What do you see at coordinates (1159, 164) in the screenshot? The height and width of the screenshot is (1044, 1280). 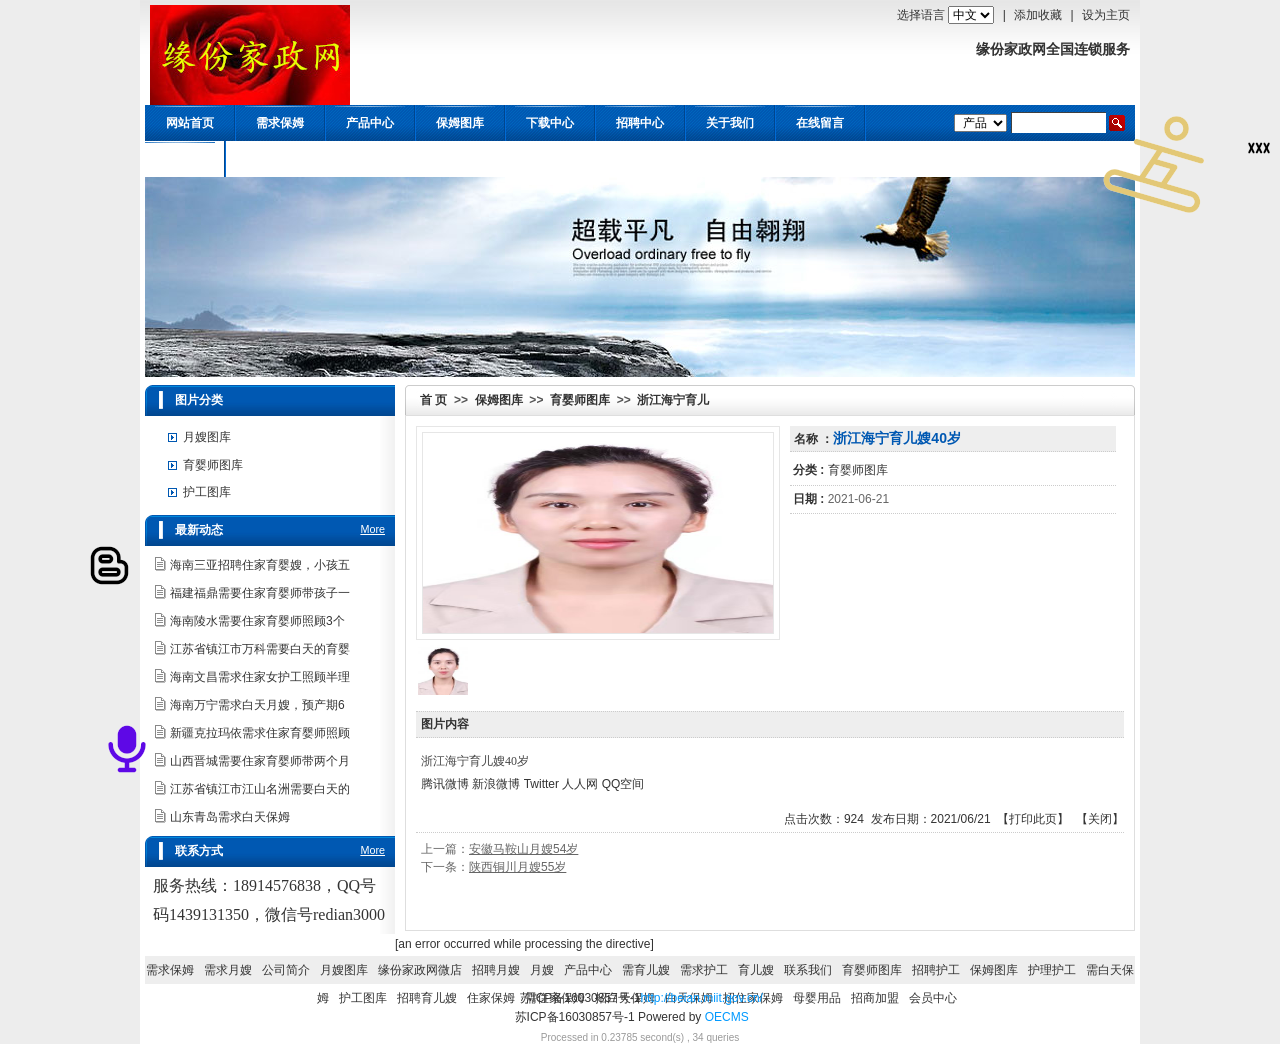 I see `access snowboarding or winter sports content` at bounding box center [1159, 164].